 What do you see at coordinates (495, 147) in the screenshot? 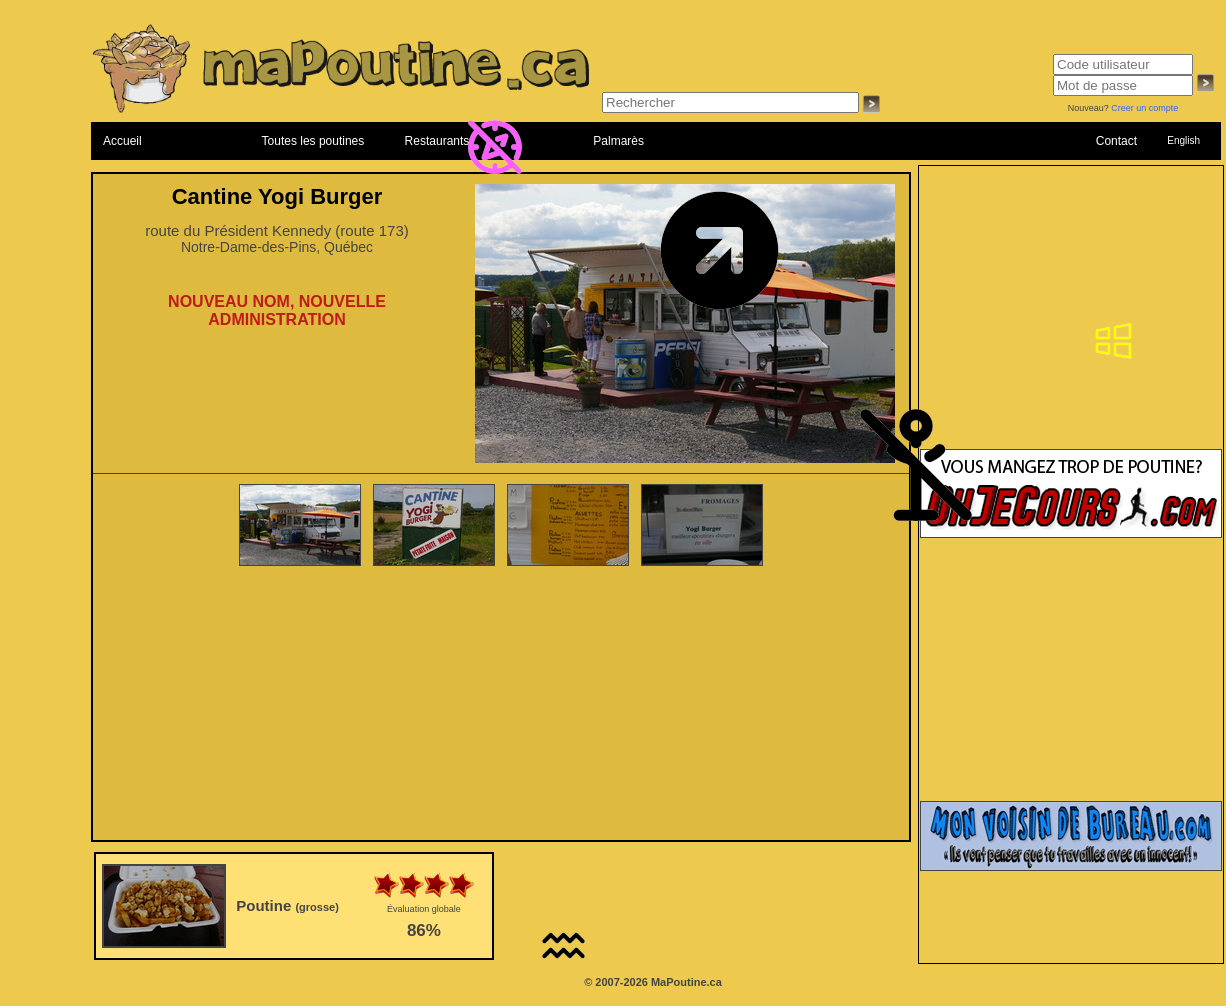
I see `compass or navigation feature disabled` at bounding box center [495, 147].